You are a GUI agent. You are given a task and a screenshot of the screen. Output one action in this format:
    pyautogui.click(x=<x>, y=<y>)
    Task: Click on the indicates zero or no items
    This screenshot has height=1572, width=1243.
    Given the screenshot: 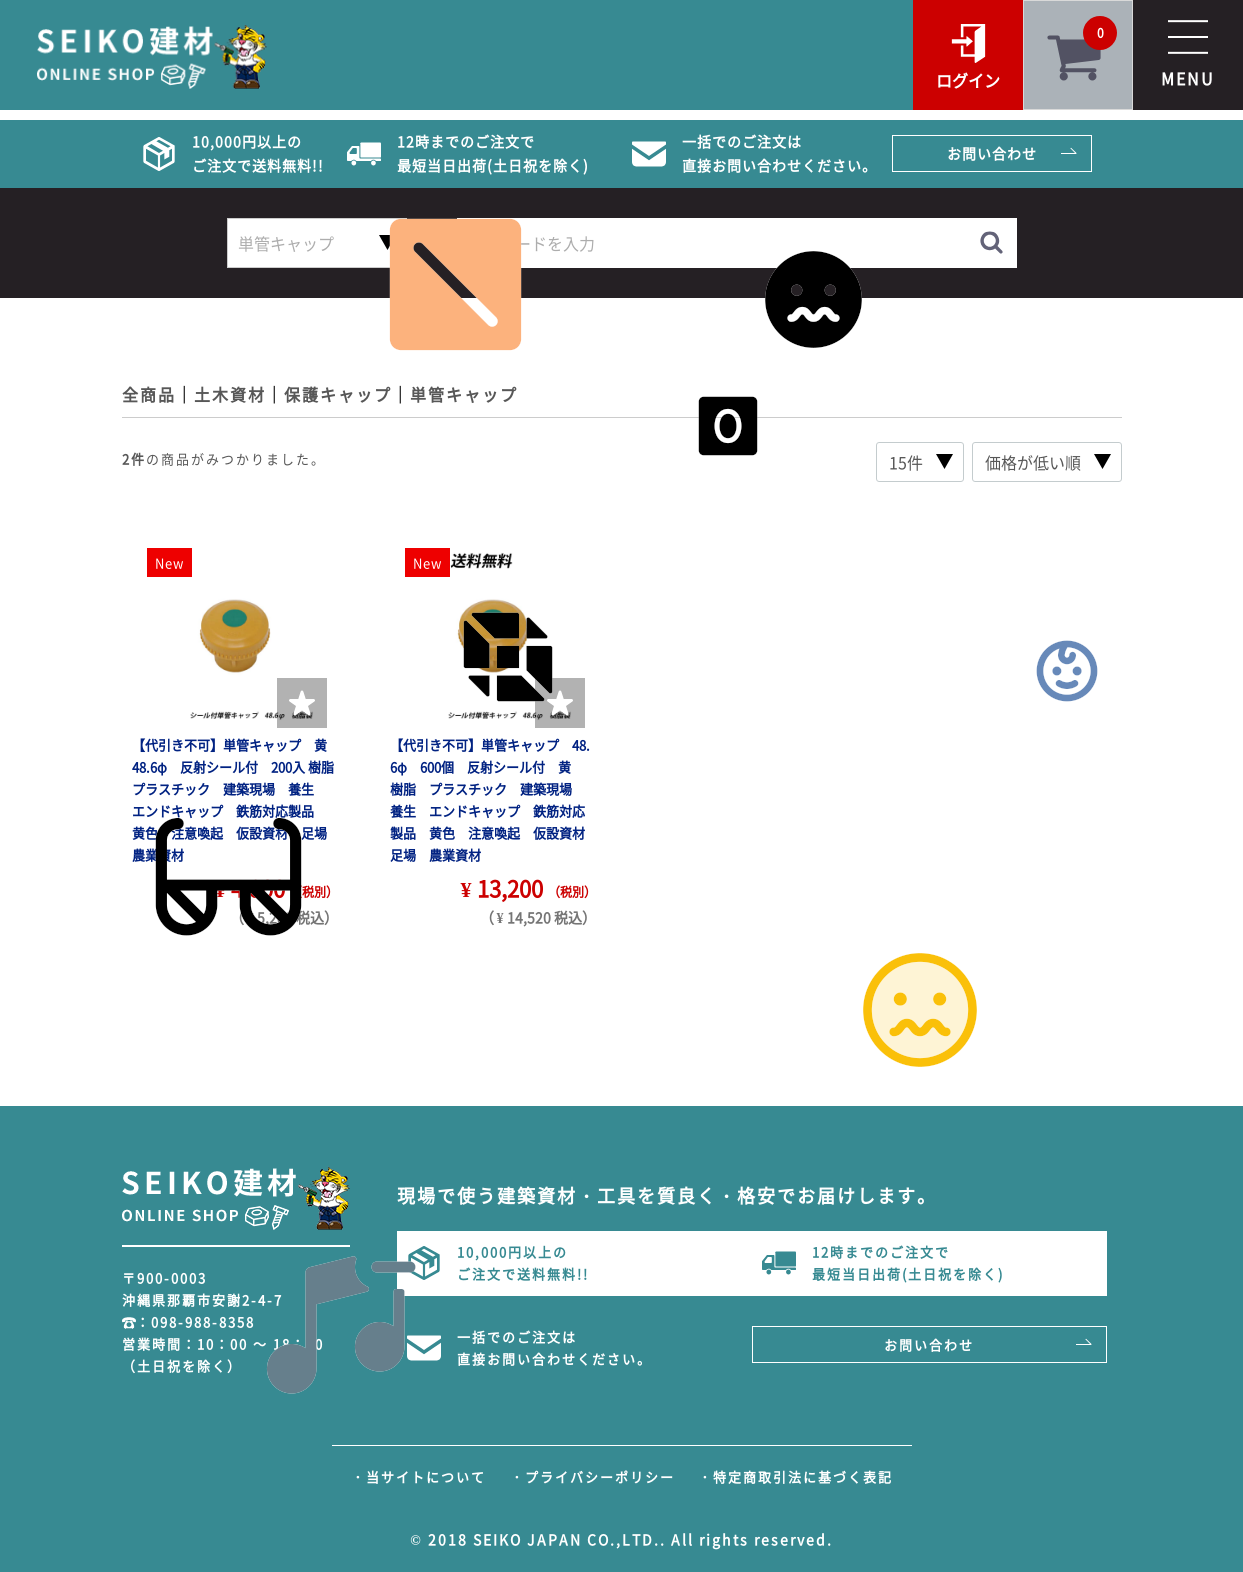 What is the action you would take?
    pyautogui.click(x=728, y=426)
    